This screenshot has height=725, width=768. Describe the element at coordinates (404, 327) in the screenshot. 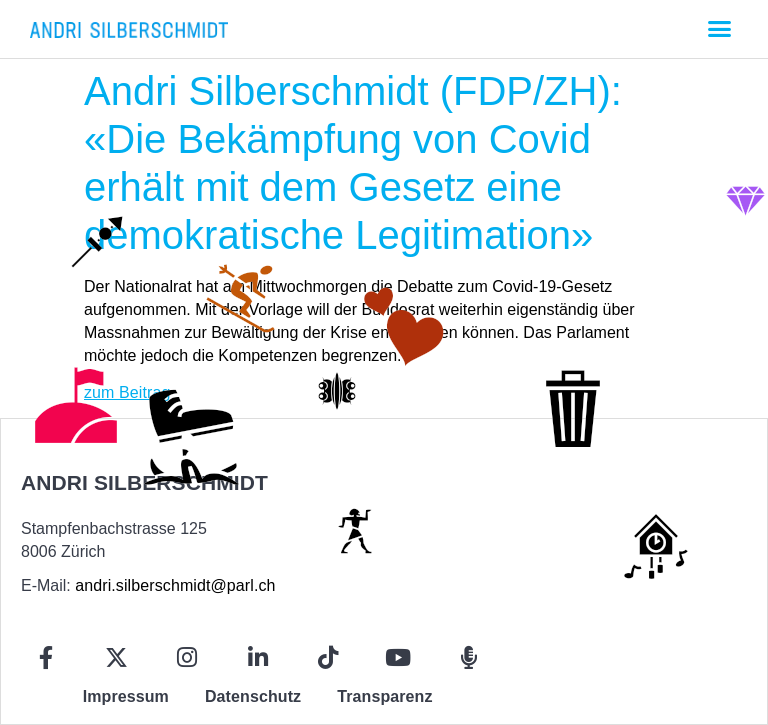

I see `indicates a charm or affection bonus in gameplay` at that location.